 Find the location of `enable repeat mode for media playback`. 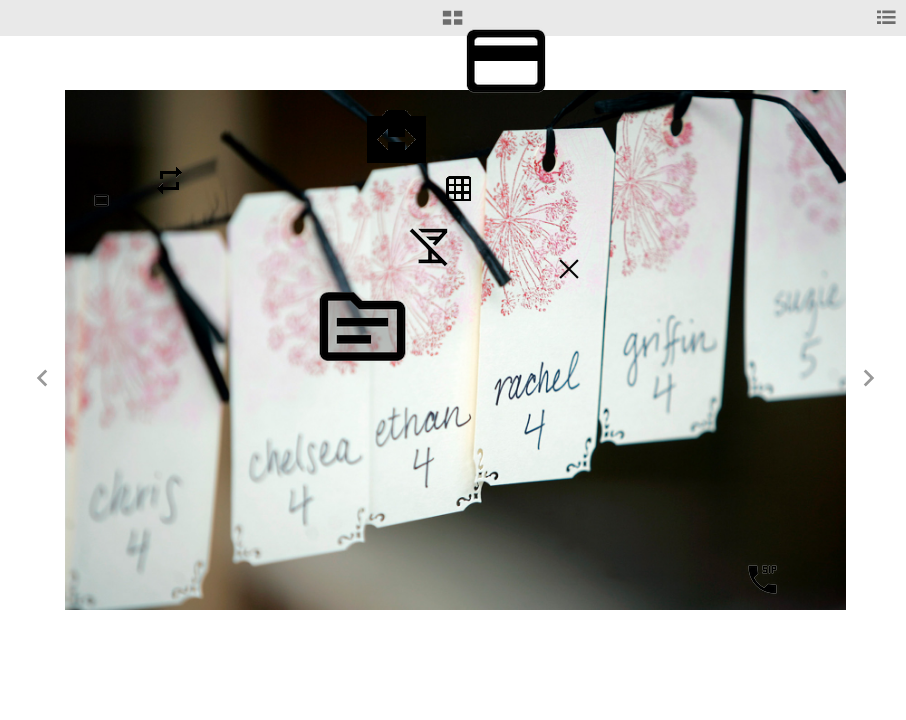

enable repeat mode for media playback is located at coordinates (169, 180).